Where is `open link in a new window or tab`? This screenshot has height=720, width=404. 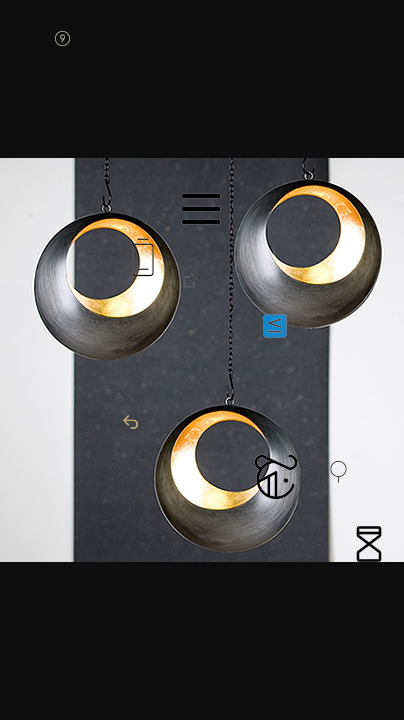 open link in a new window or tab is located at coordinates (190, 281).